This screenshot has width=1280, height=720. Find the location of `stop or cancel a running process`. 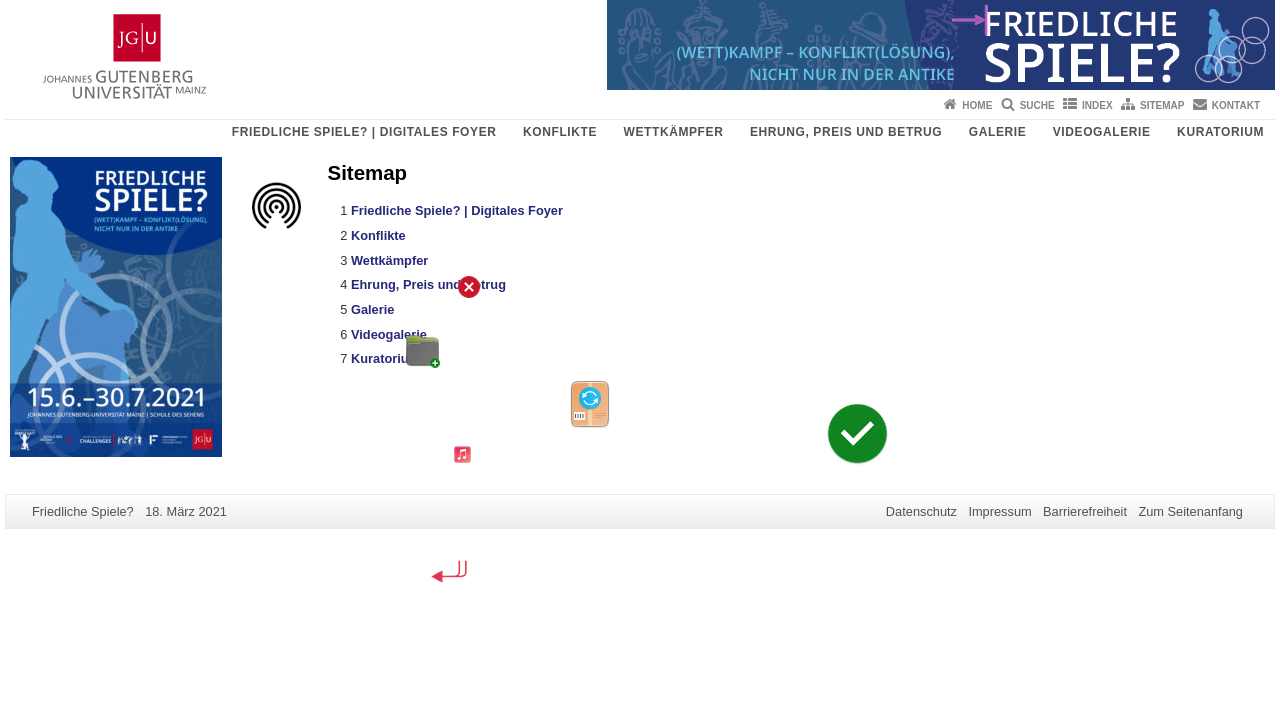

stop or cancel a running process is located at coordinates (469, 287).